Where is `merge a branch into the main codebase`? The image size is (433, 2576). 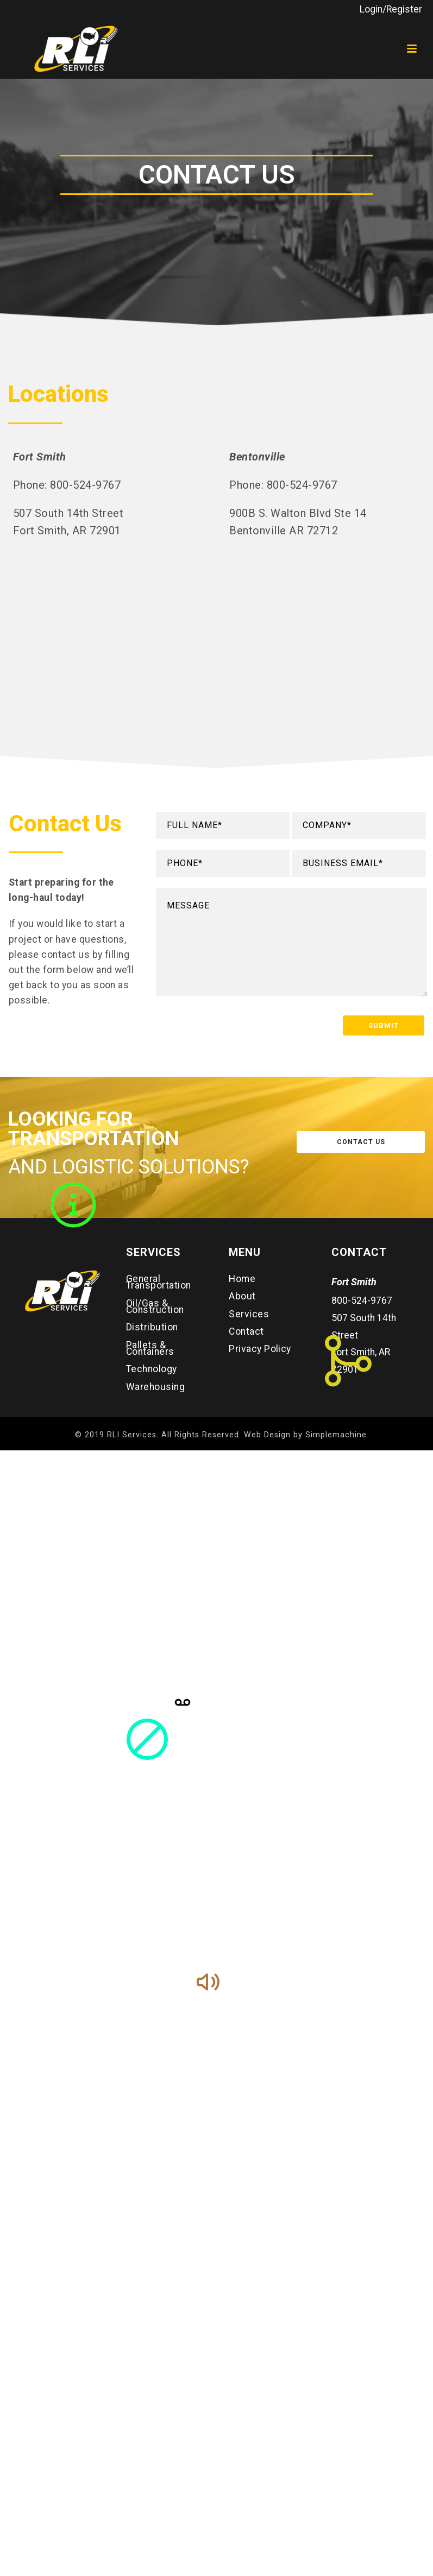 merge a branch into the main codebase is located at coordinates (348, 1361).